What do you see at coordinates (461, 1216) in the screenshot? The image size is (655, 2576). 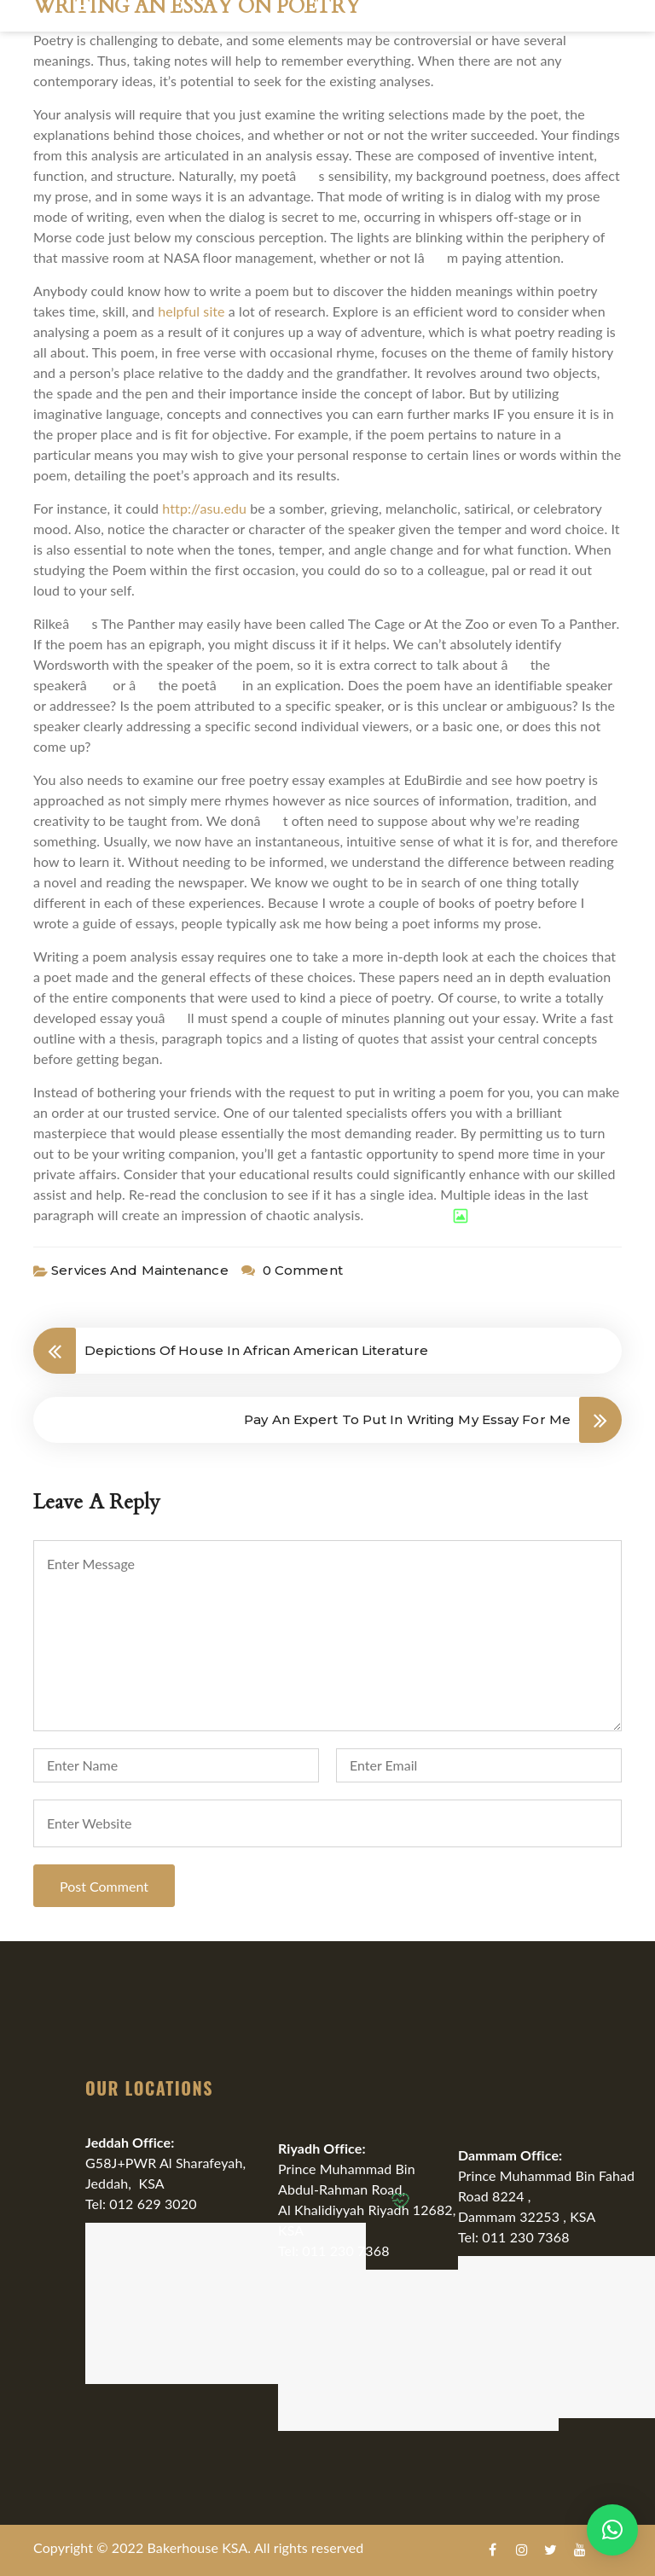 I see `view image or photo` at bounding box center [461, 1216].